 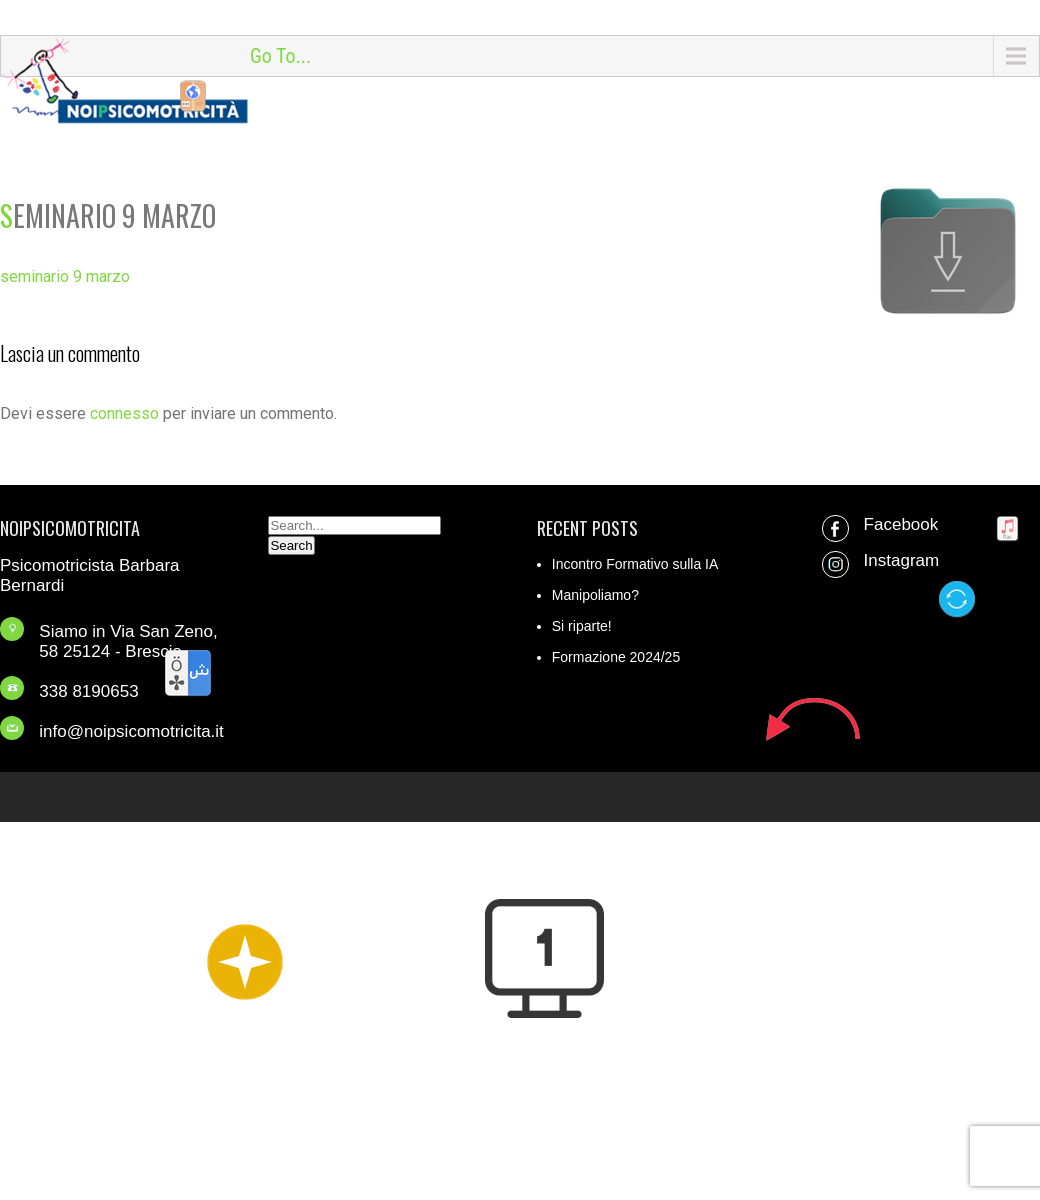 What do you see at coordinates (544, 958) in the screenshot?
I see `display 1 in a multi-monitor setup` at bounding box center [544, 958].